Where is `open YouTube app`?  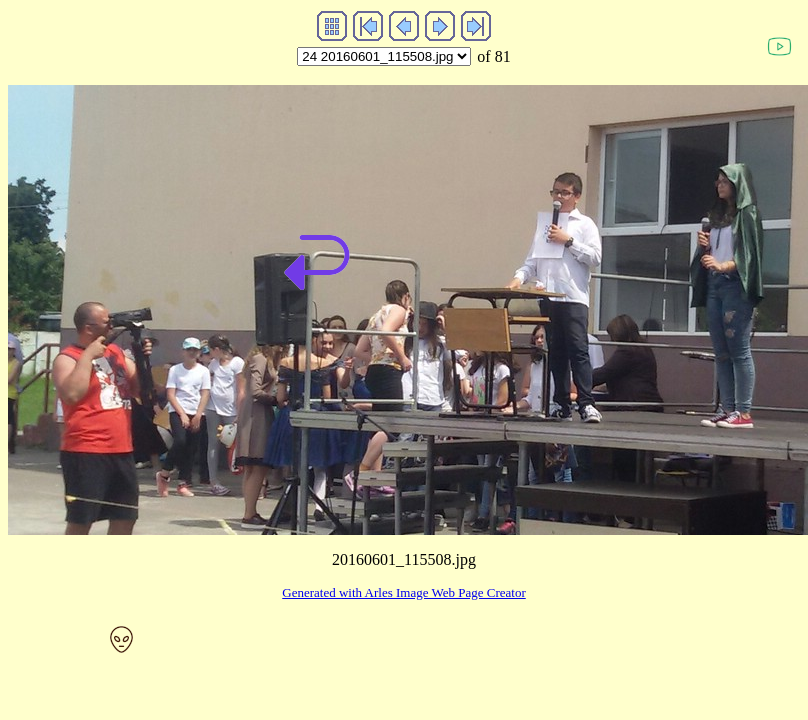 open YouTube app is located at coordinates (779, 46).